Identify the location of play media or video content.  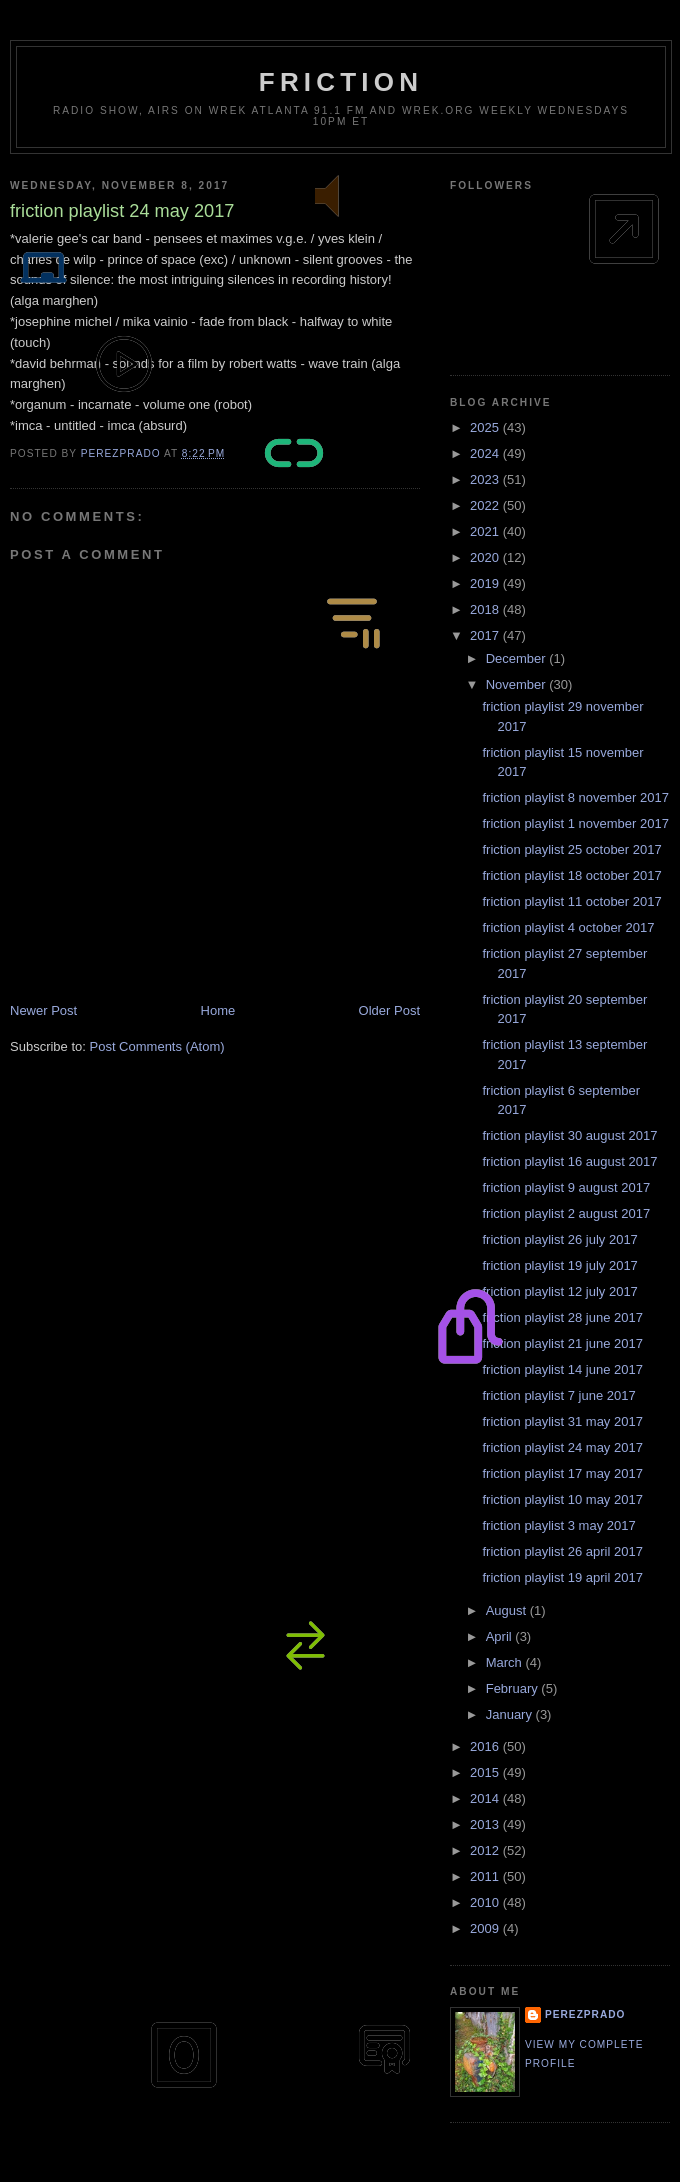
(124, 364).